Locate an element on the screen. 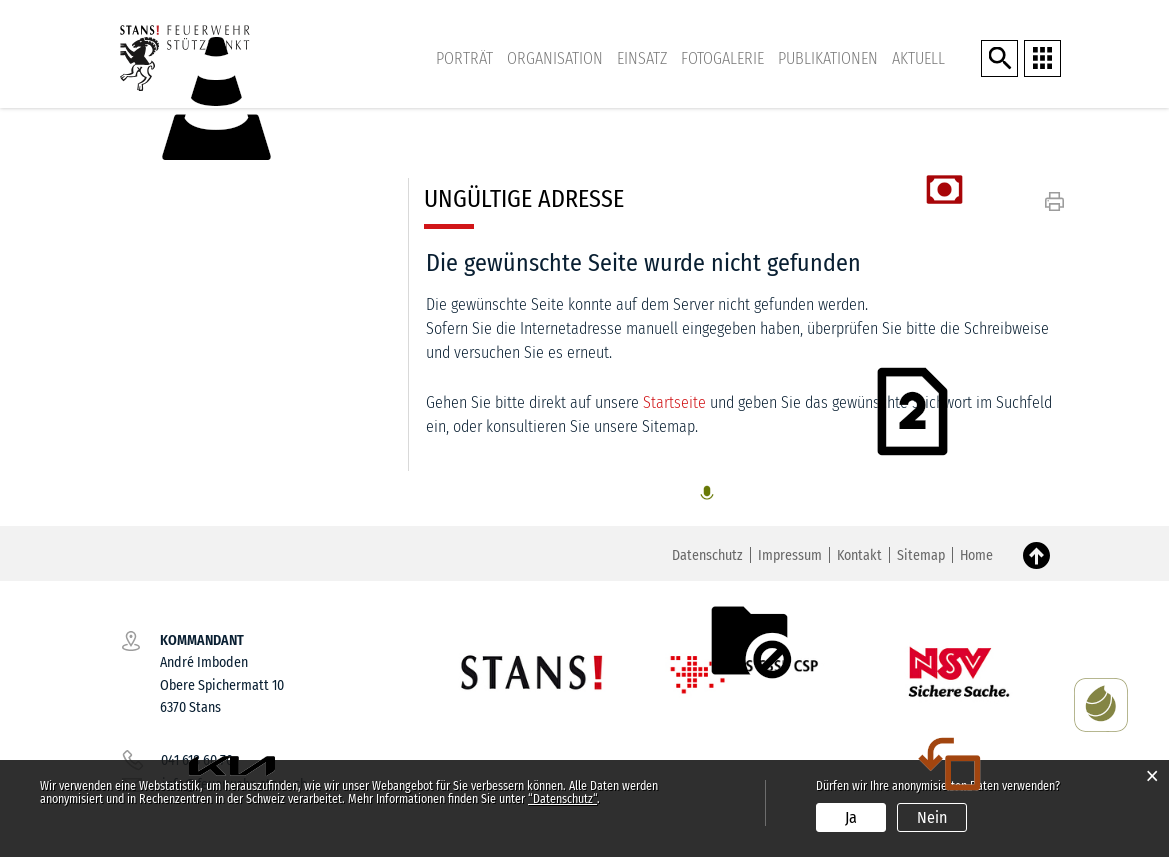 The height and width of the screenshot is (857, 1169). Kia brand logo is located at coordinates (232, 766).